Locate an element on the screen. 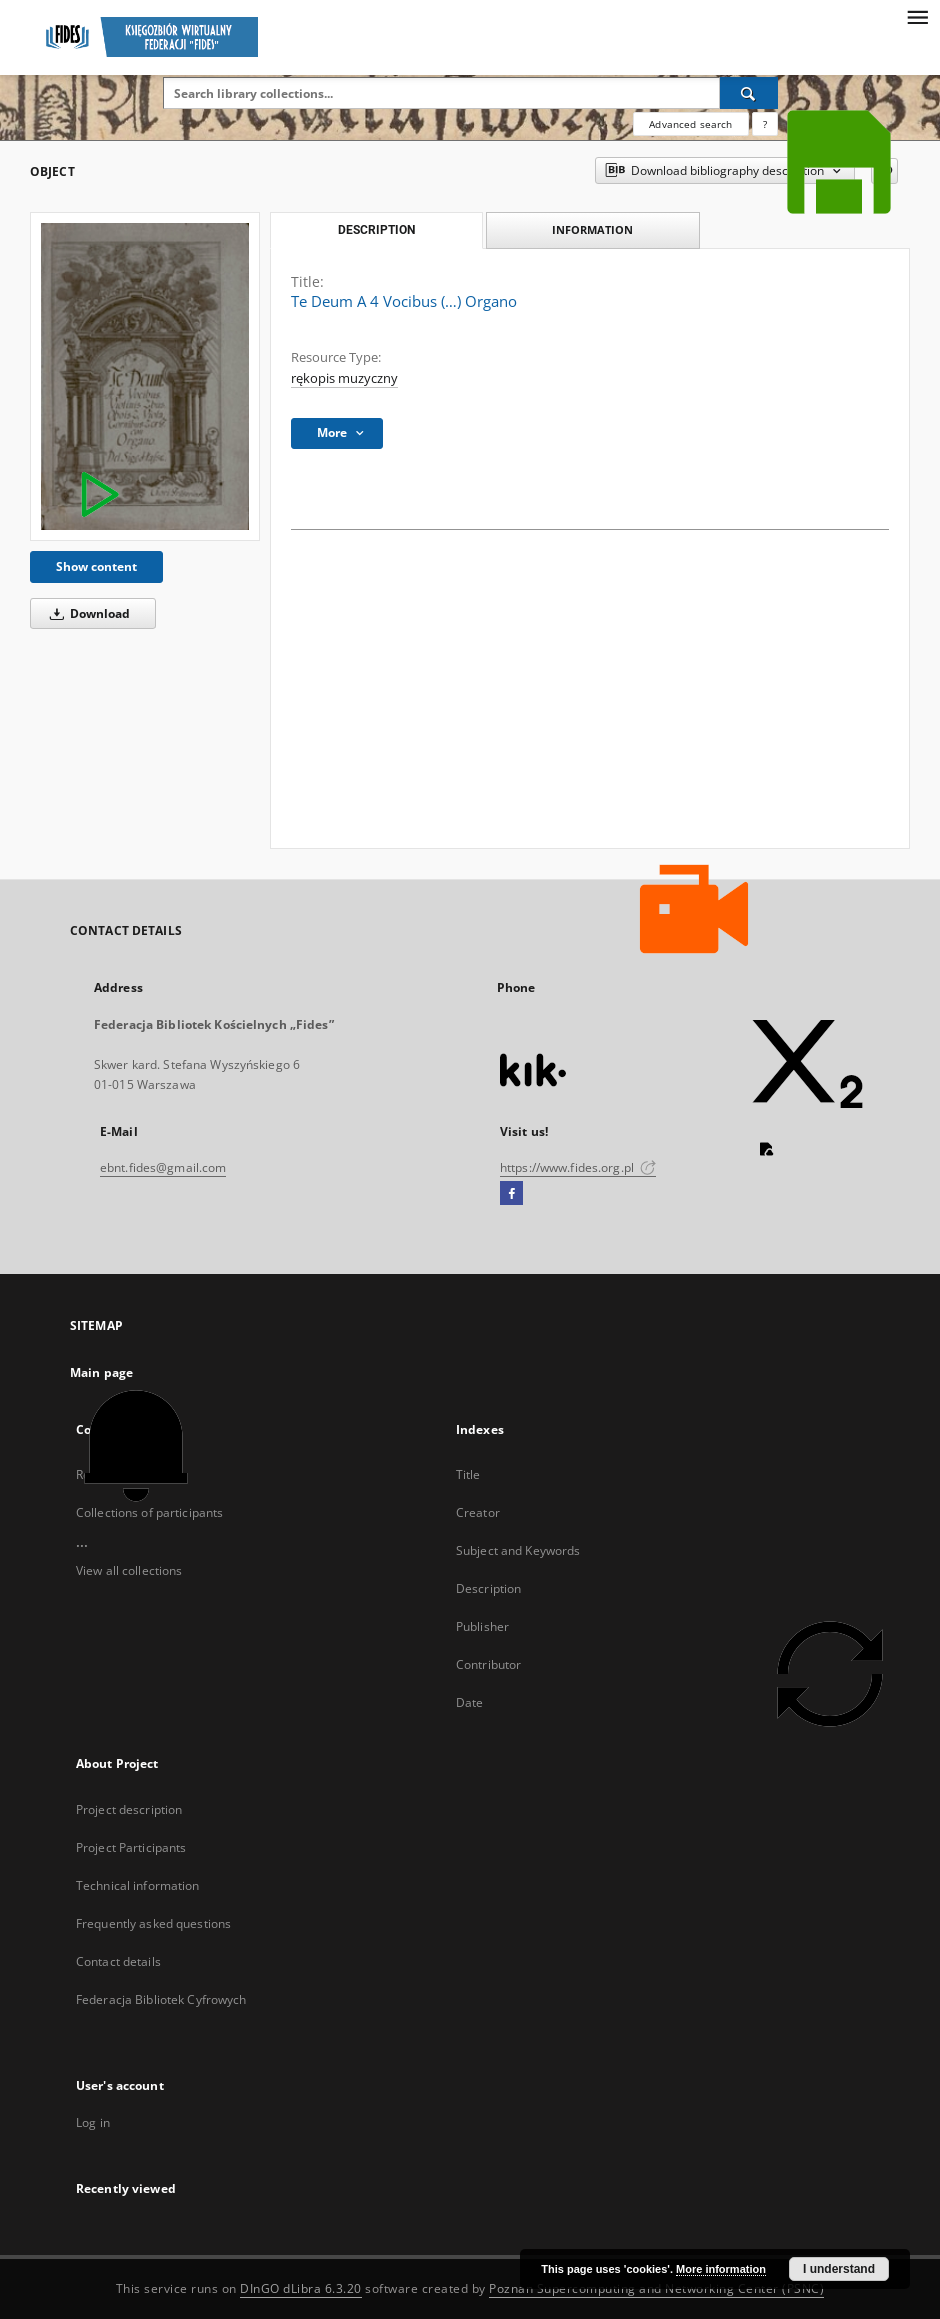 The image size is (940, 2319). access cloud-synced documents is located at coordinates (766, 1149).